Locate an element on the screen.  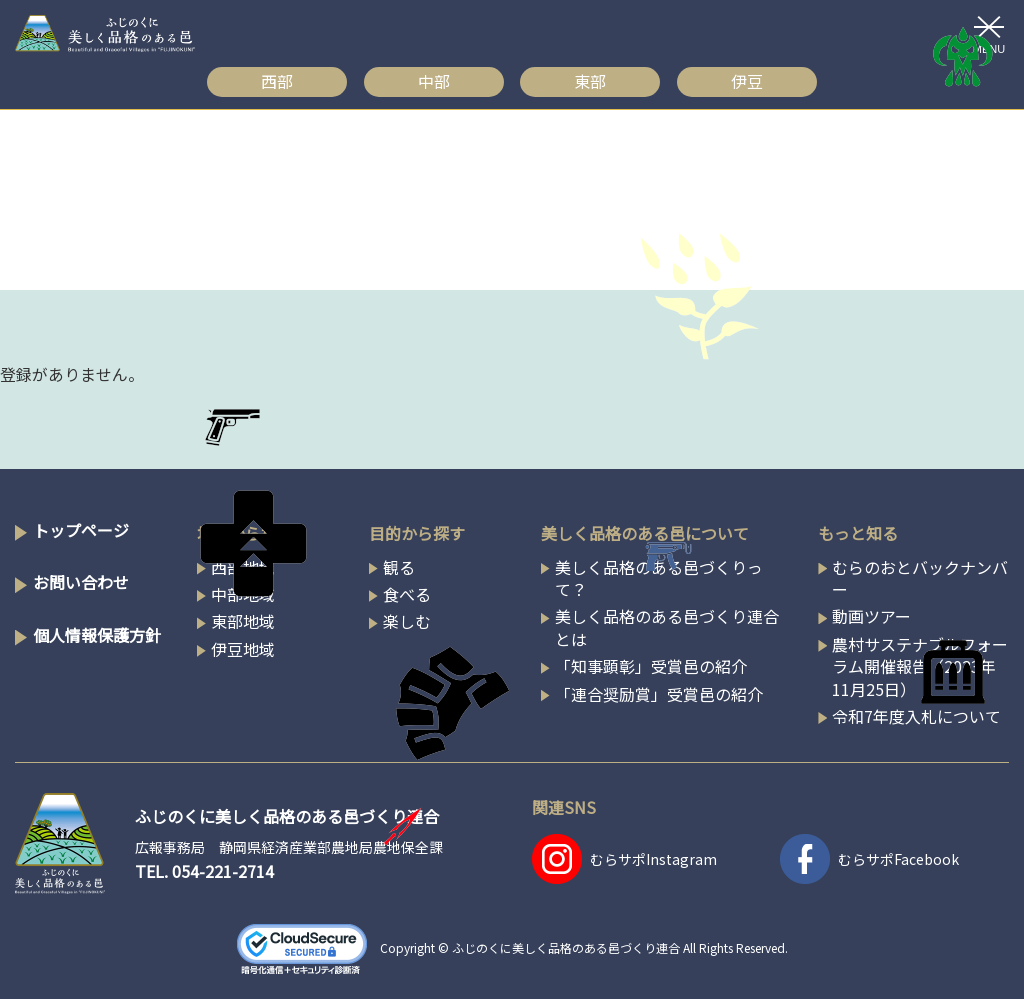
select handgun weapon in game inventory is located at coordinates (232, 427).